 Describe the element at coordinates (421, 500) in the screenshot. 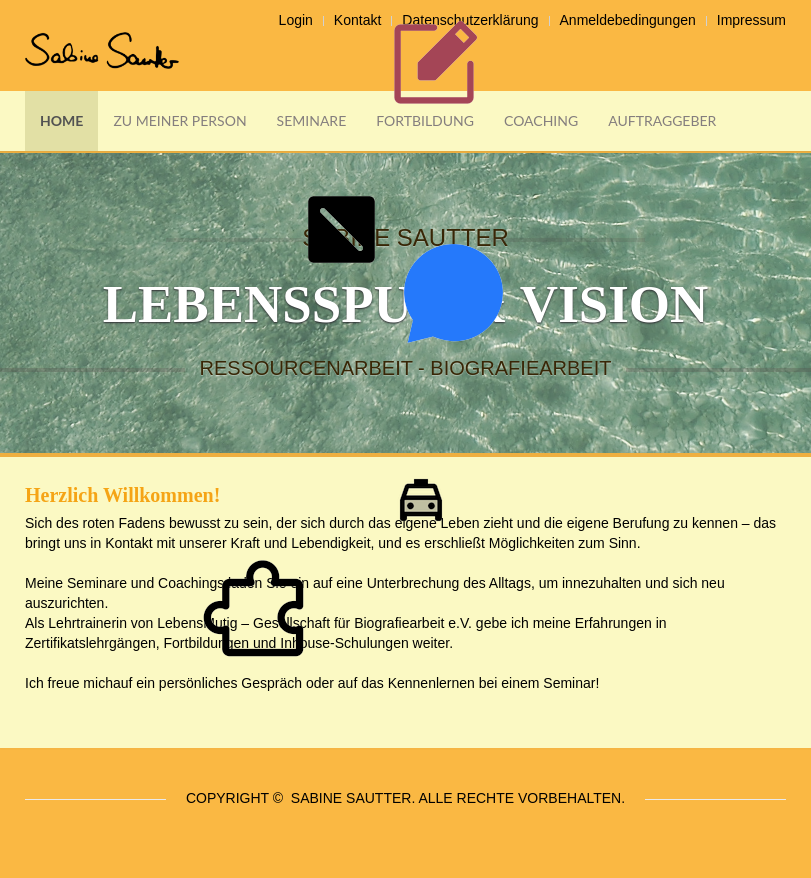

I see `request a taxi or rideshare` at that location.